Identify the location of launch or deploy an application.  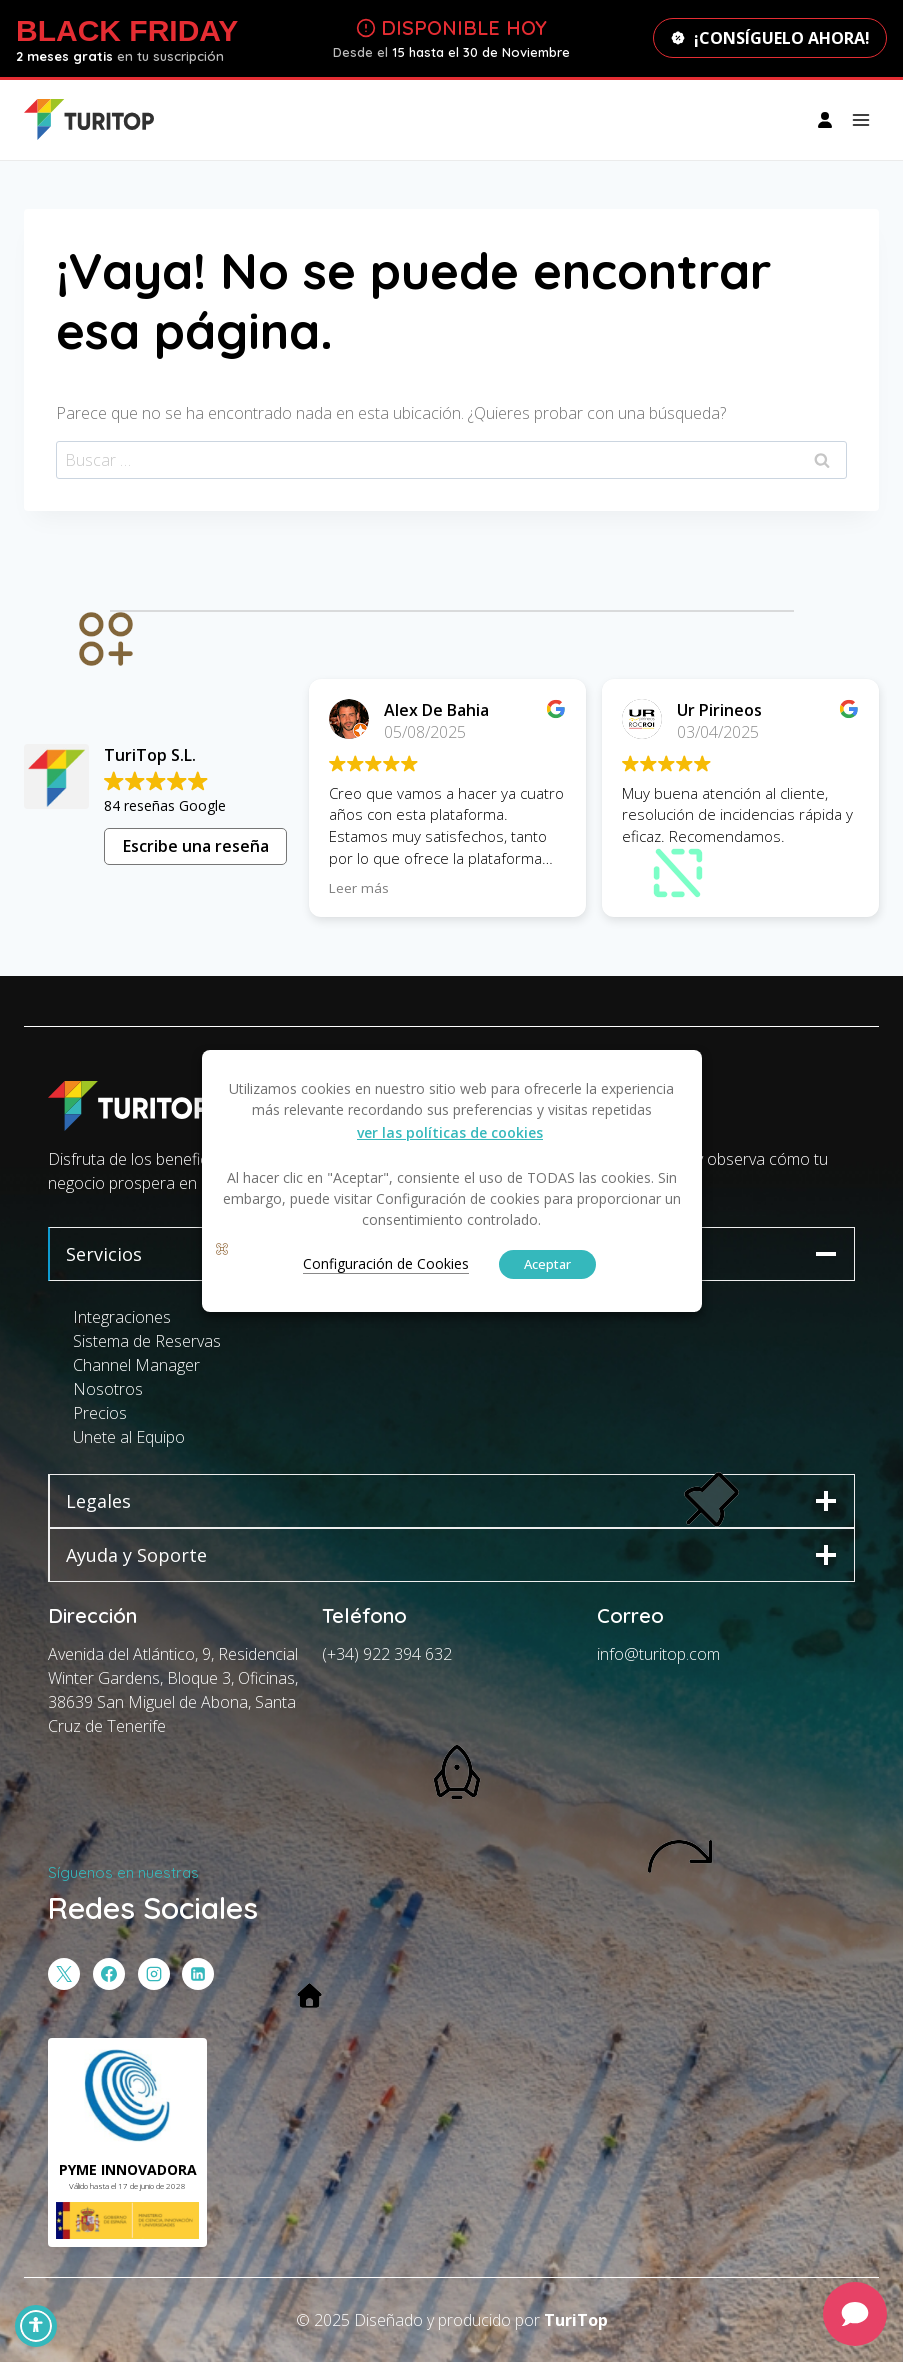
(457, 1774).